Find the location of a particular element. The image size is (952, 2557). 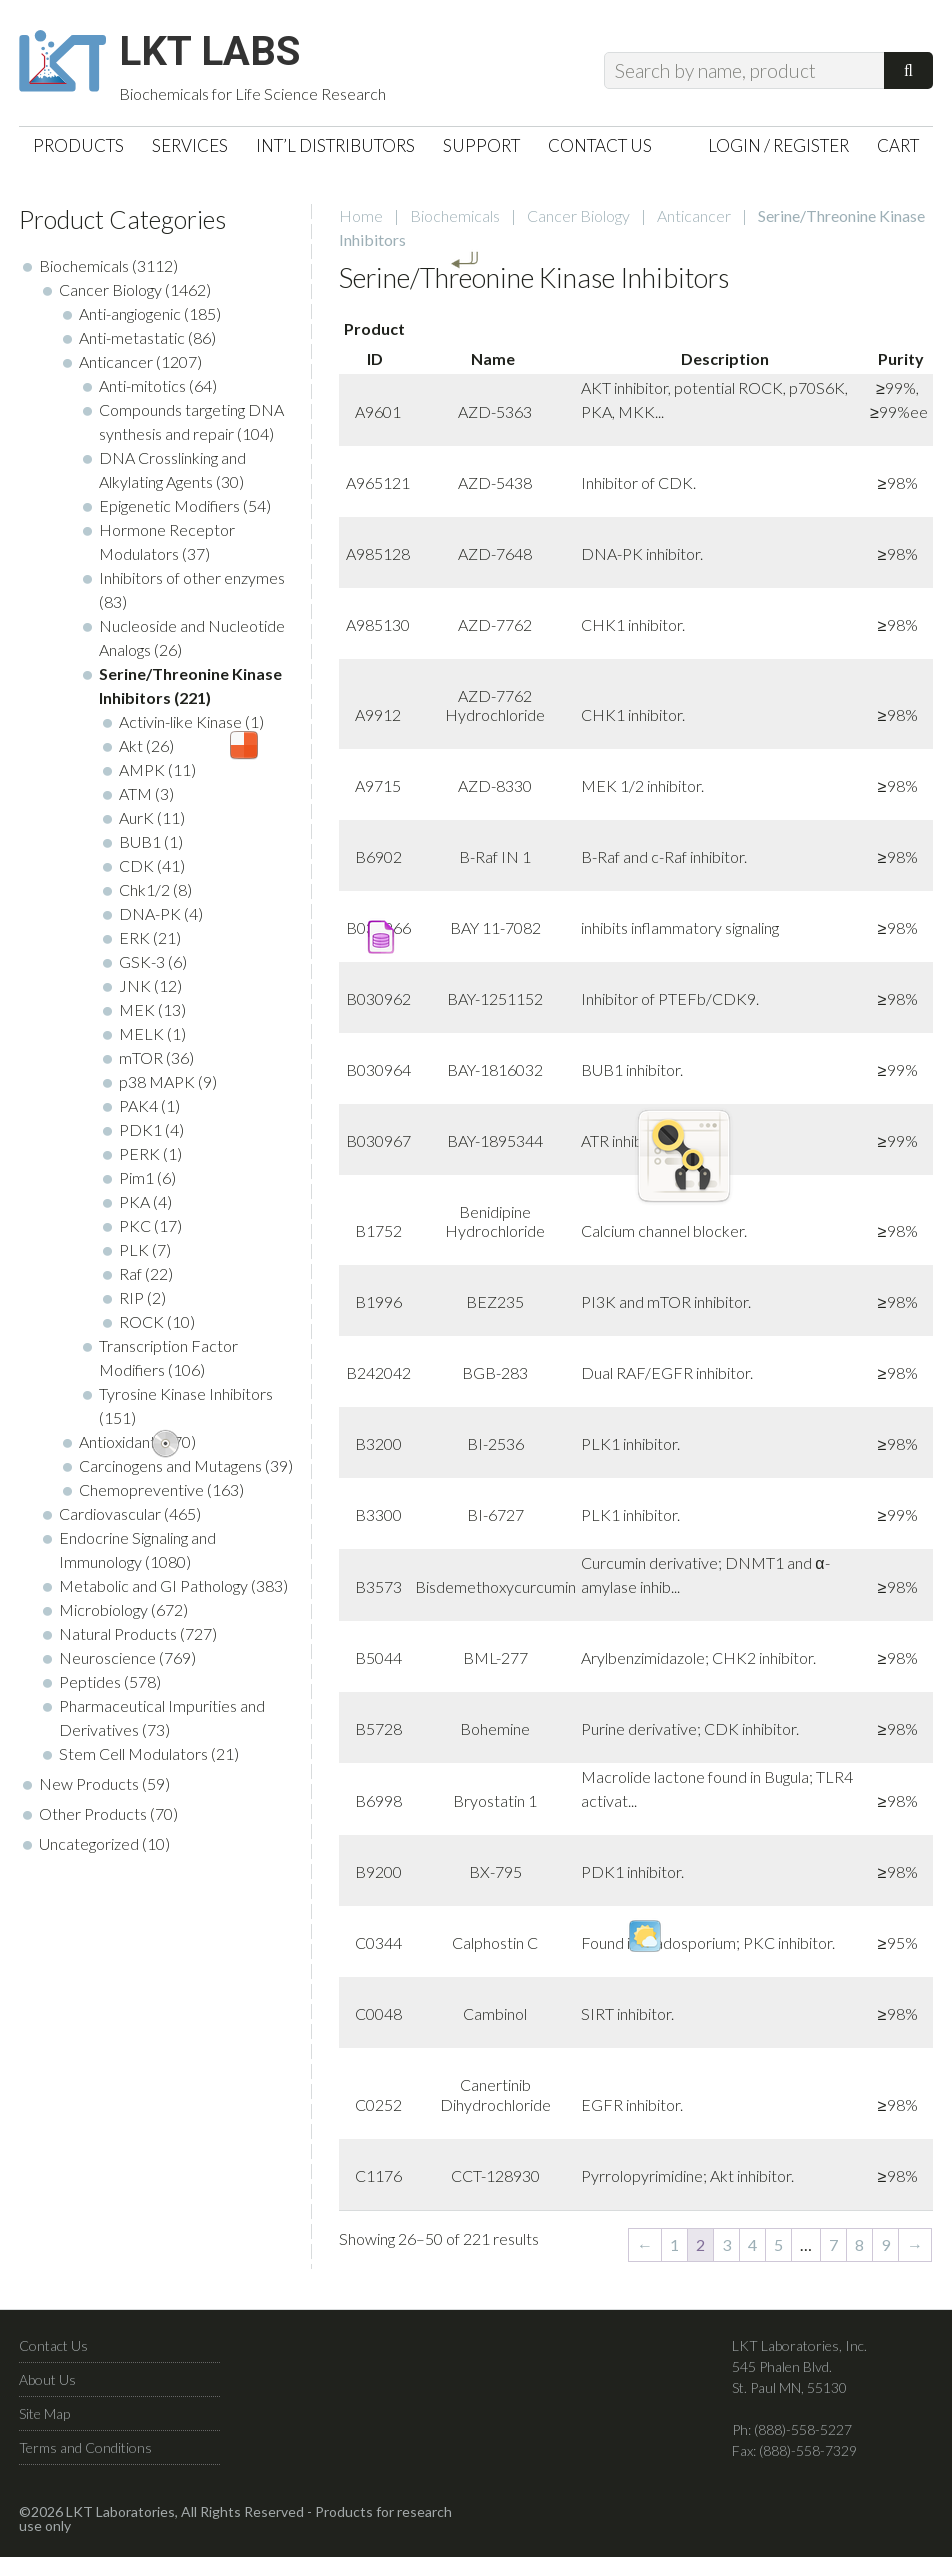

open GNOME Builder development environment is located at coordinates (684, 1156).